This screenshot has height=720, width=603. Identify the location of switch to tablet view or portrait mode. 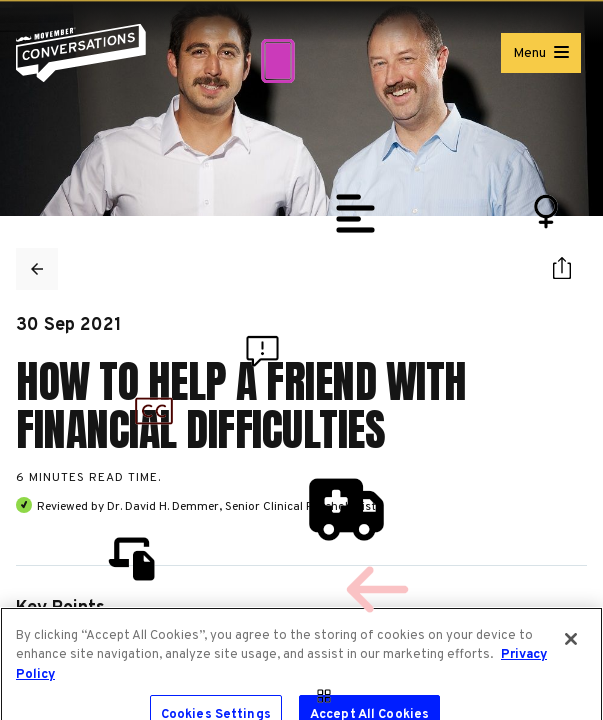
(278, 61).